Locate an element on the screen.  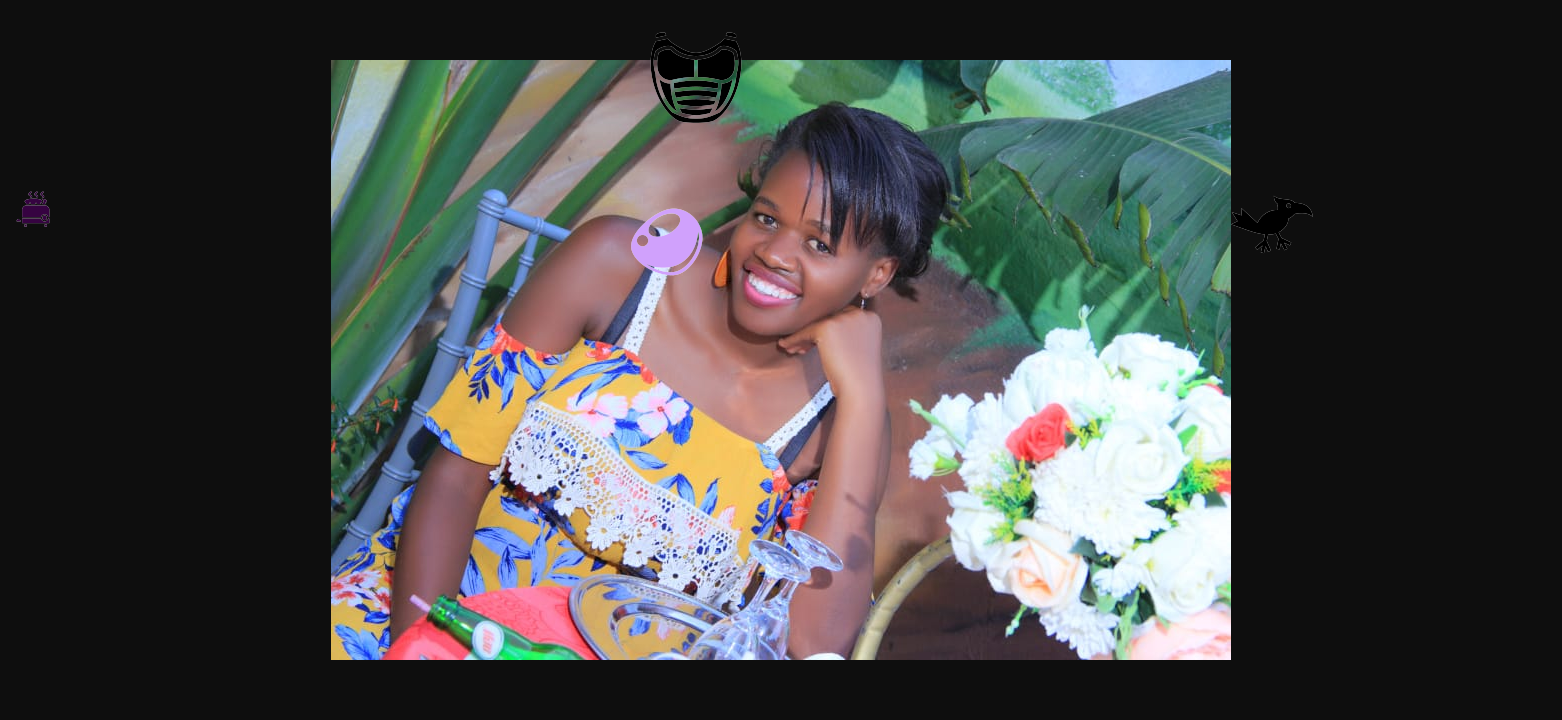
select saiyan armor or battle suit equipment is located at coordinates (696, 76).